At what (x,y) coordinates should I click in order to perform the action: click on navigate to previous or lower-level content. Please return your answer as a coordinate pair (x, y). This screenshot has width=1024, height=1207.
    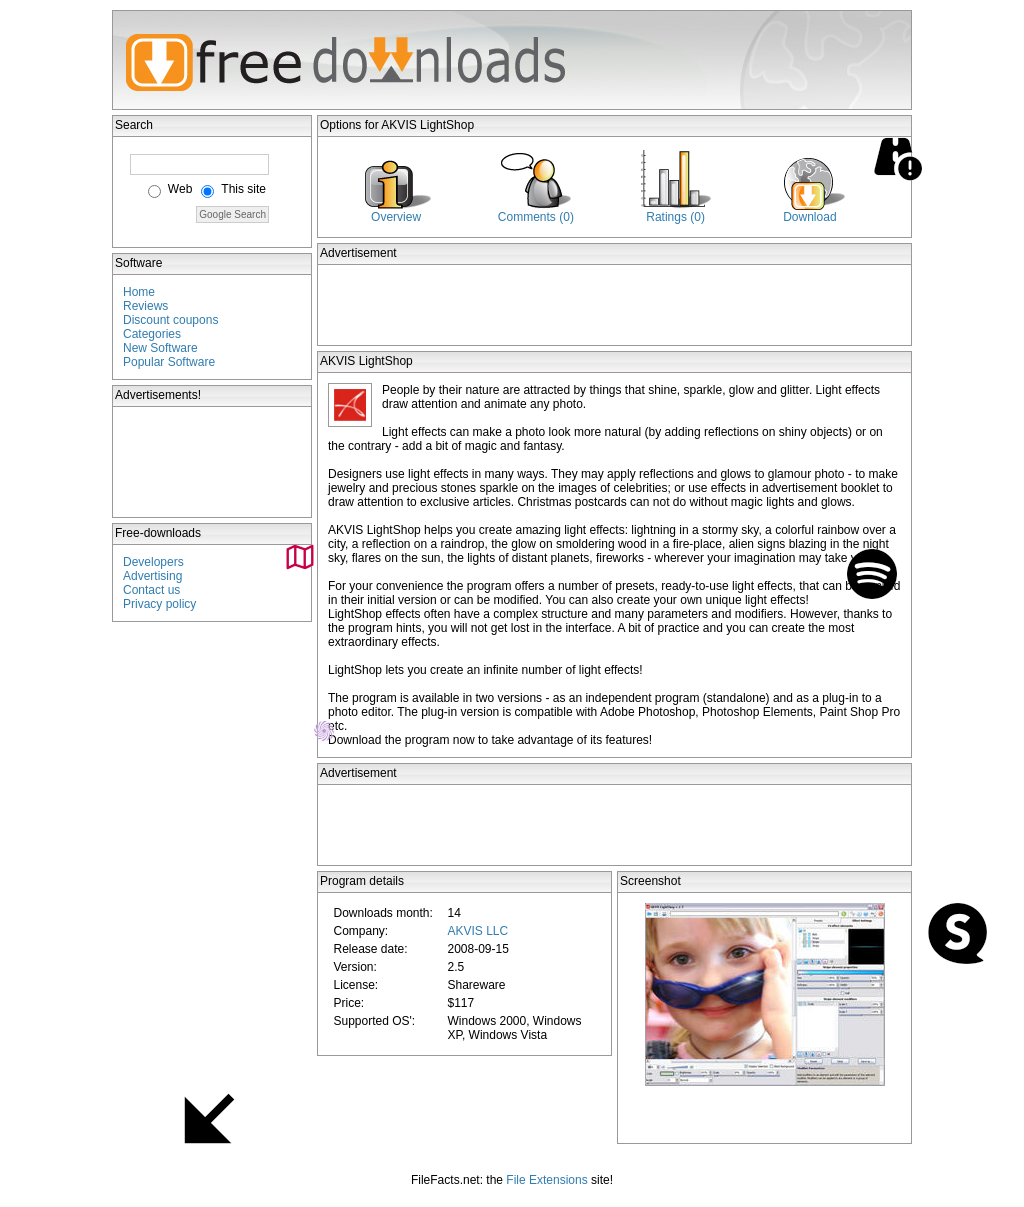
    Looking at the image, I should click on (209, 1118).